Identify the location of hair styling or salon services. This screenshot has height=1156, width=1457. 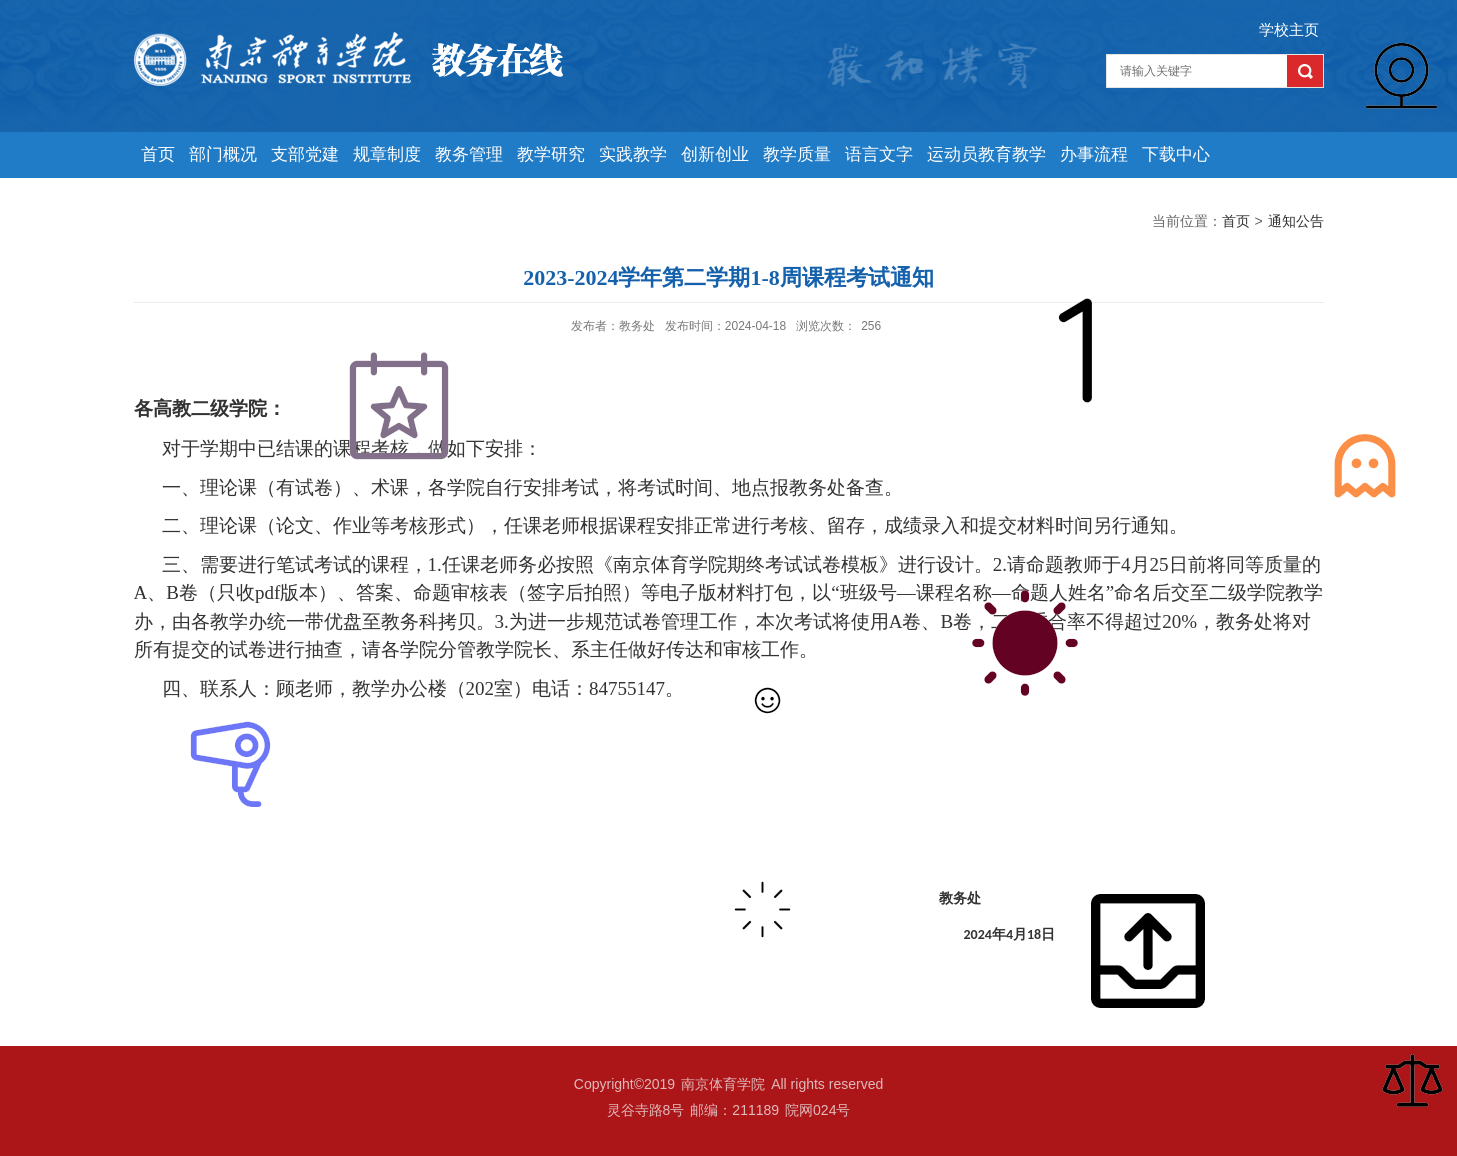
(232, 760).